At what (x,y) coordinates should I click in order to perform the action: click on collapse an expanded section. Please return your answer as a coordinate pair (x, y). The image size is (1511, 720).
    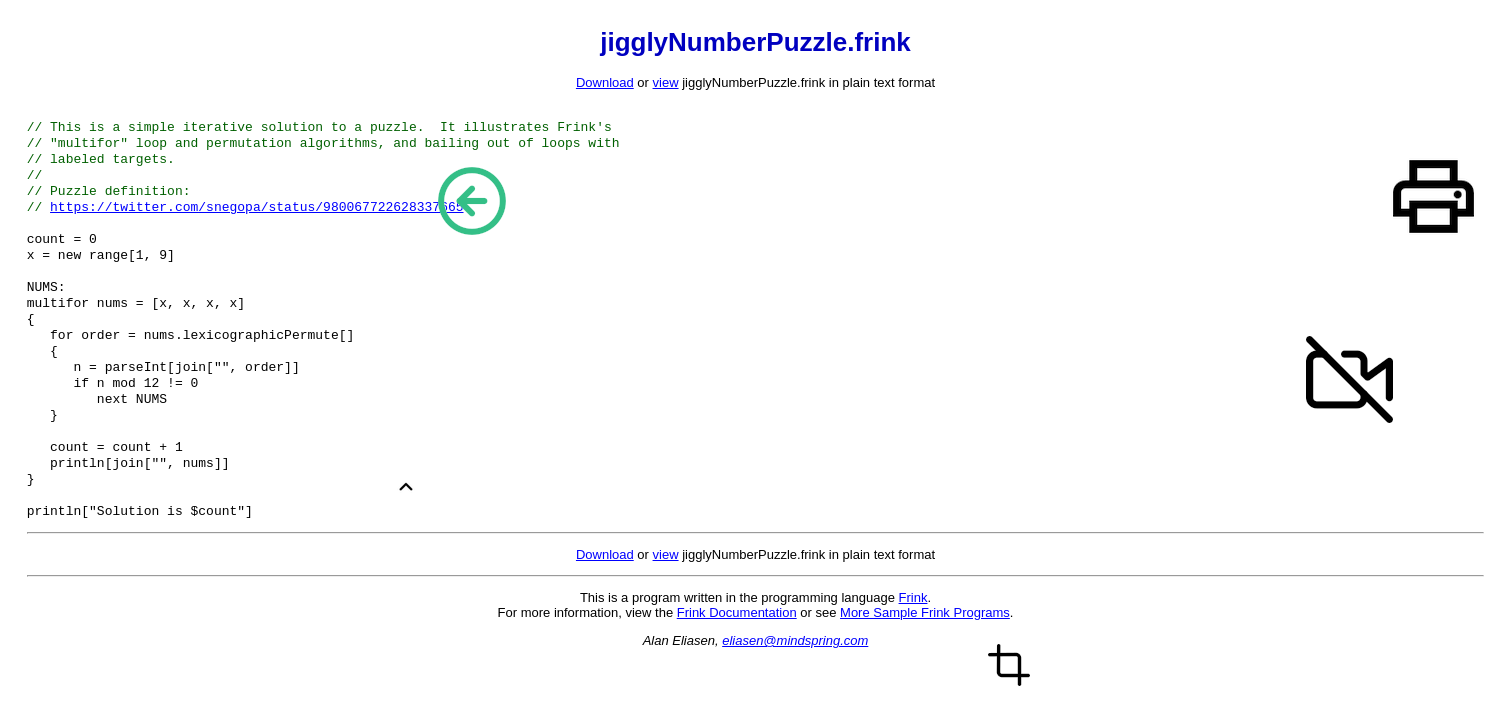
    Looking at the image, I should click on (406, 487).